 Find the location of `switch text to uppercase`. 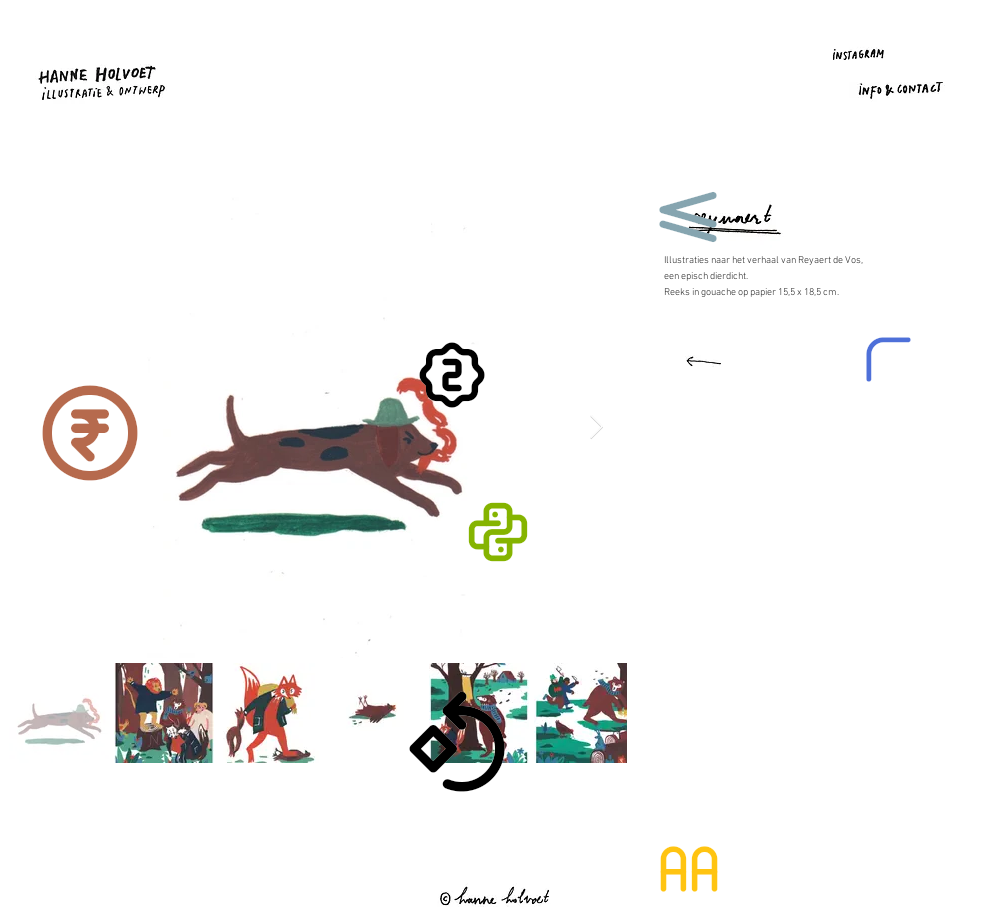

switch text to uppercase is located at coordinates (689, 869).